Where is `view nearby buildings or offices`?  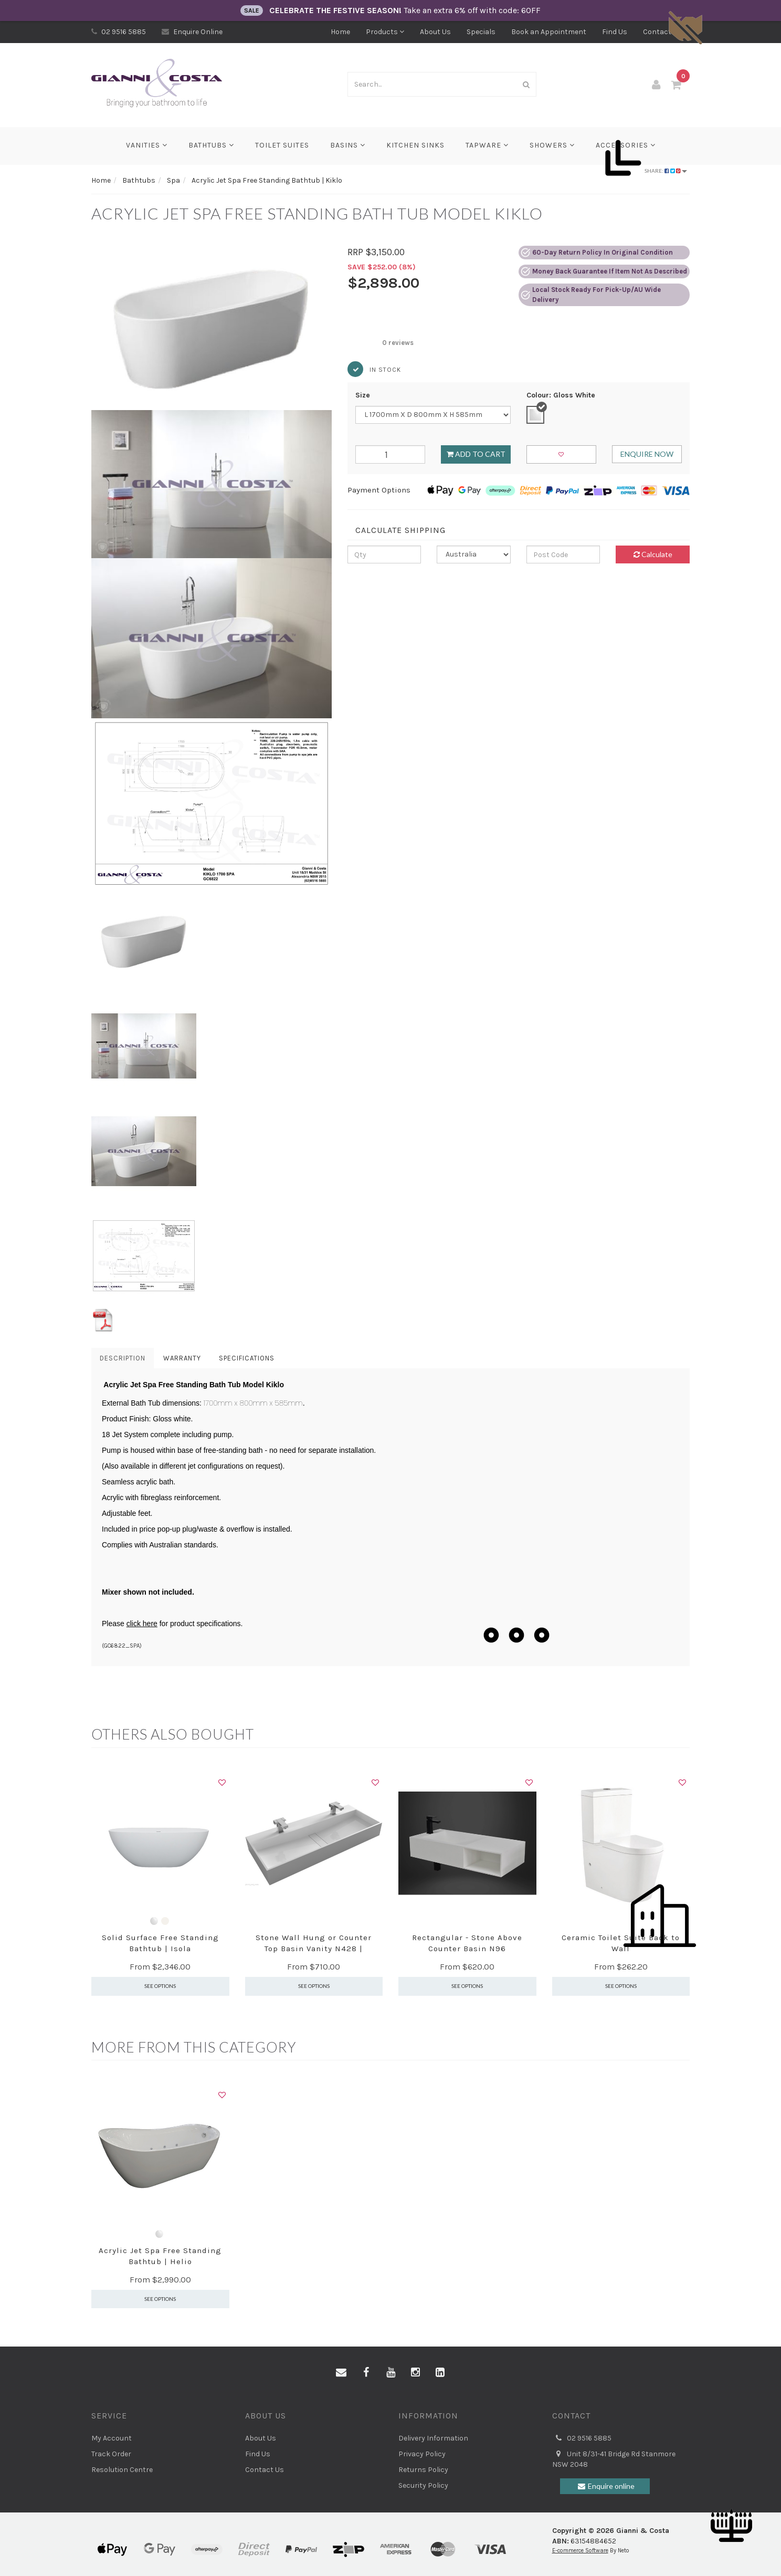
view nearby buildings or offices is located at coordinates (660, 1918).